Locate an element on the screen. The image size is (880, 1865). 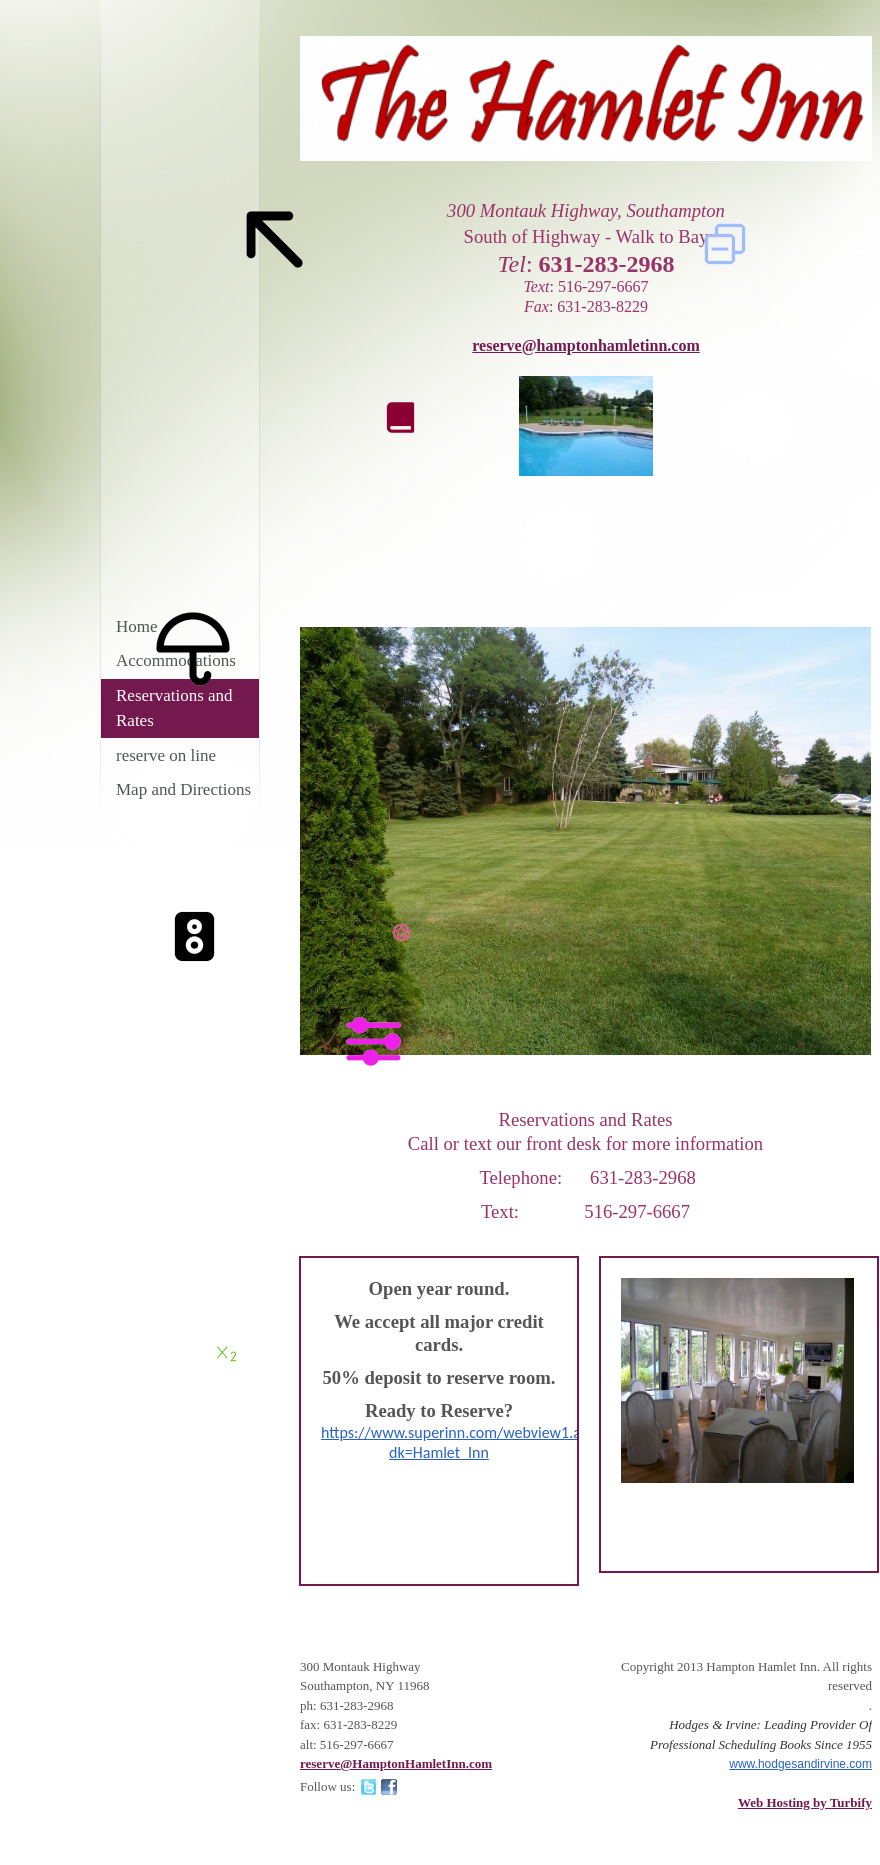
view weather protection or rain forecast is located at coordinates (193, 649).